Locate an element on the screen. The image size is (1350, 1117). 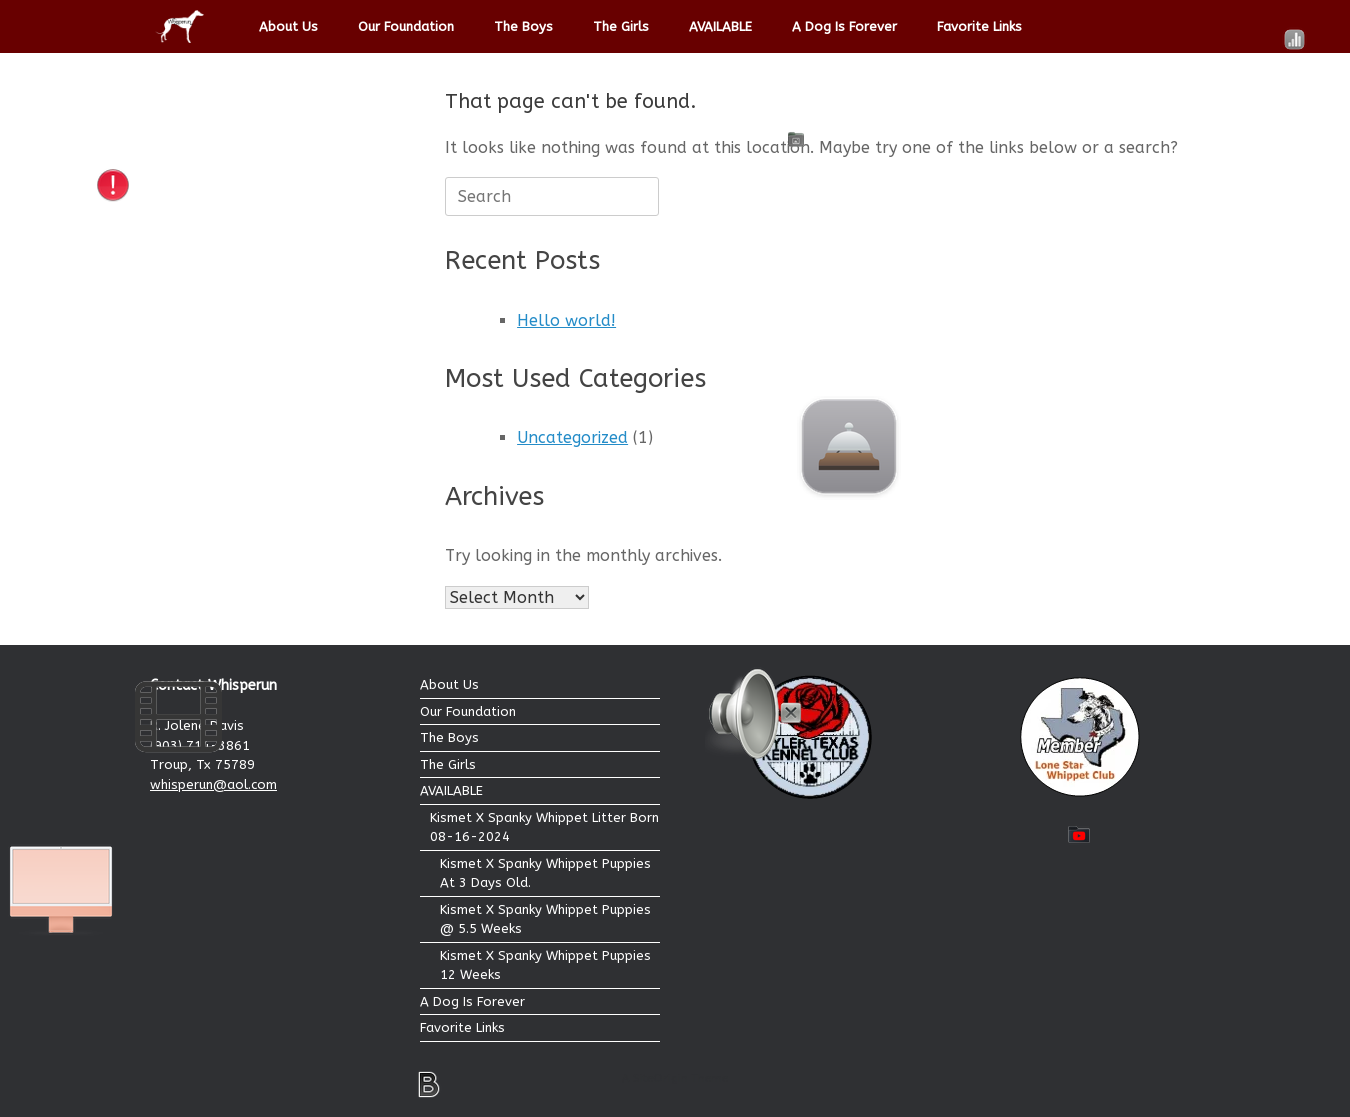
access system services preferences is located at coordinates (849, 448).